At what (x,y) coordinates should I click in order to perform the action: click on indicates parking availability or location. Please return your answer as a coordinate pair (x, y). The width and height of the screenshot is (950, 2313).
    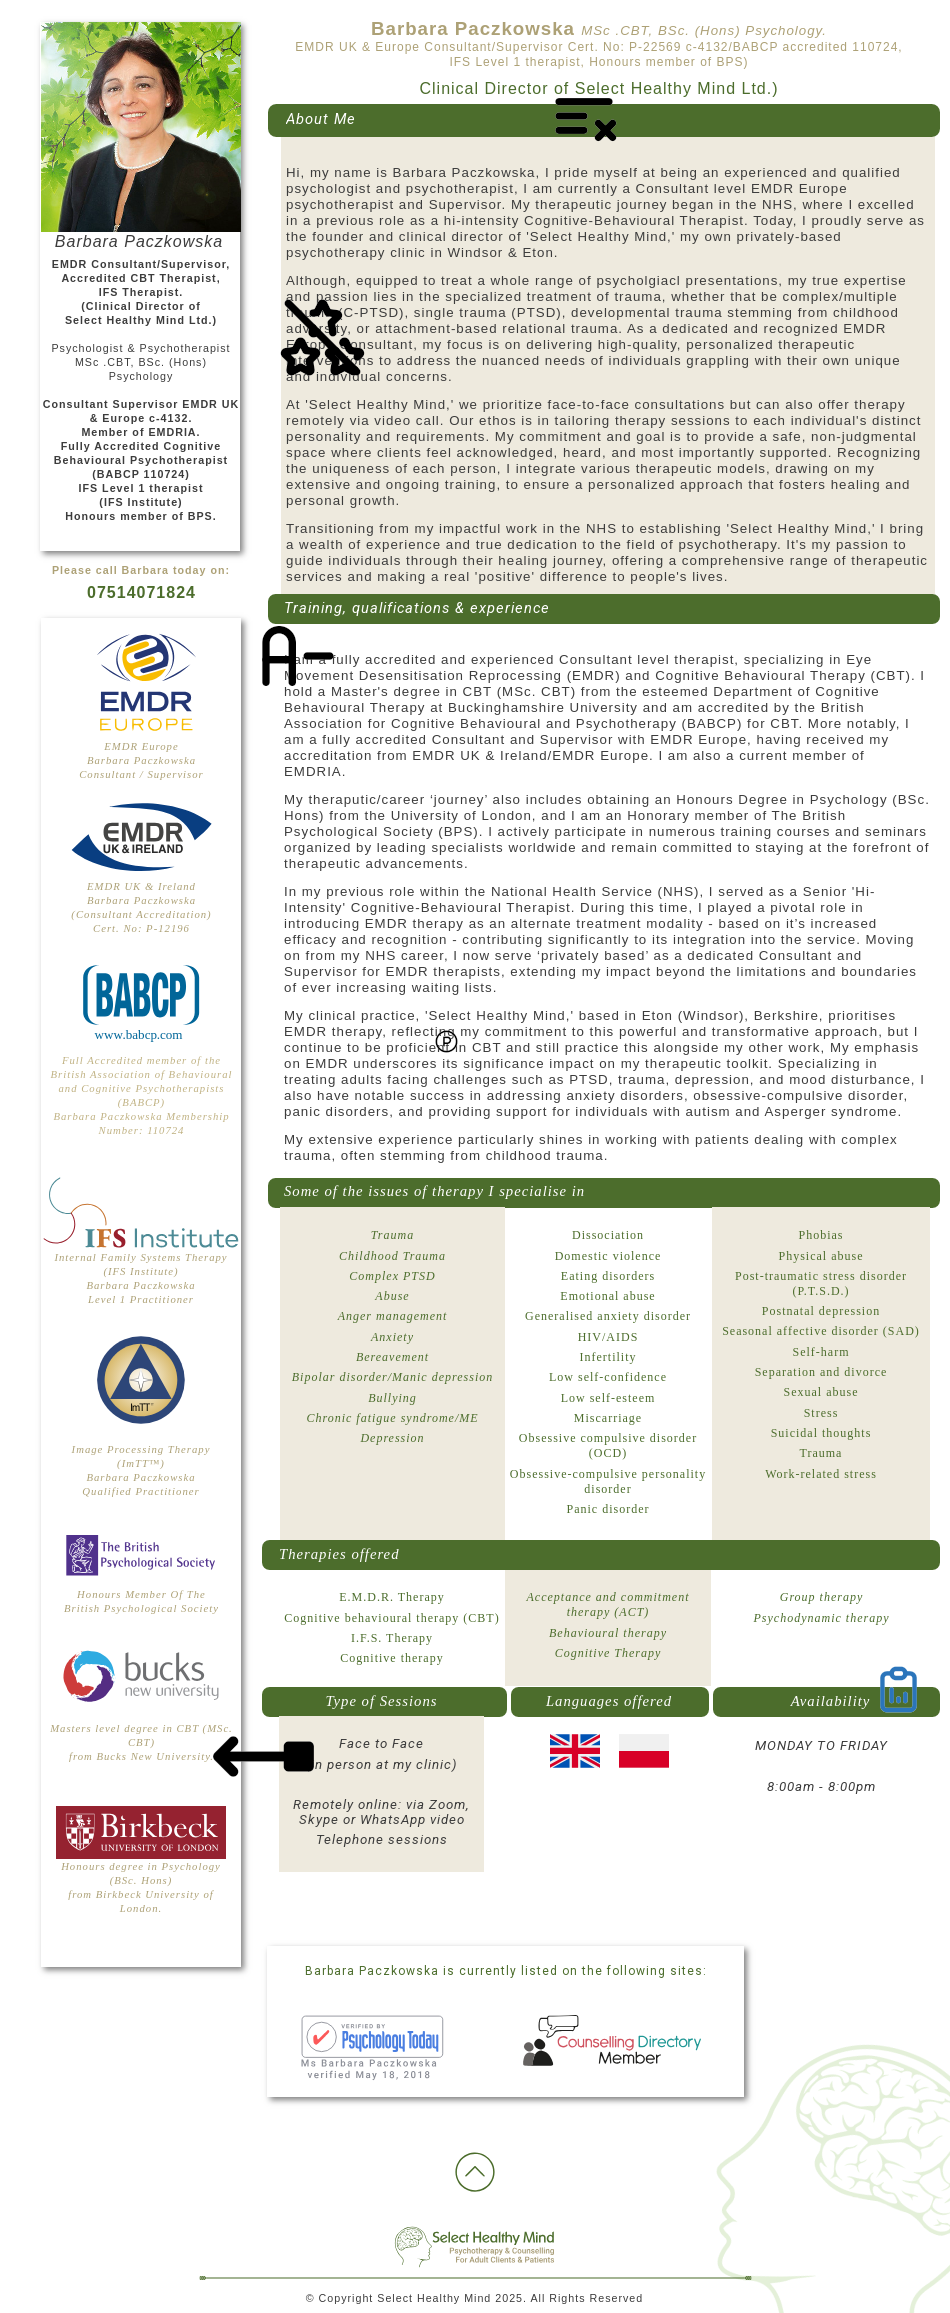
    Looking at the image, I should click on (446, 1041).